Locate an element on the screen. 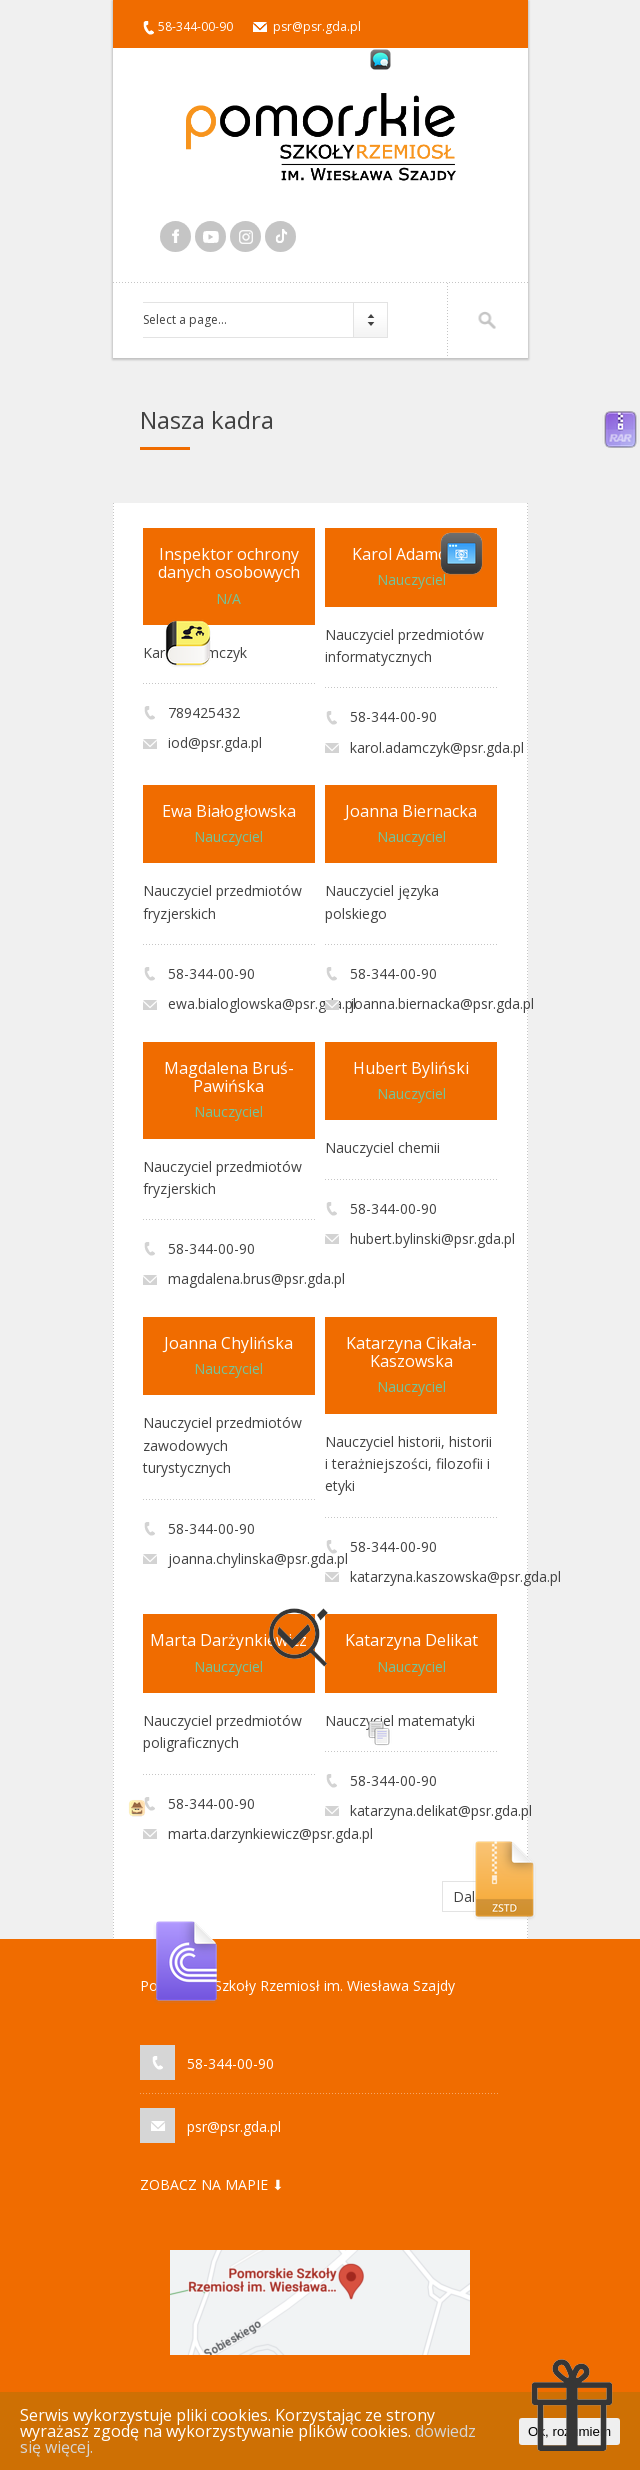 This screenshot has height=2470, width=640. open remote desktop or screen sharing preferences is located at coordinates (461, 553).